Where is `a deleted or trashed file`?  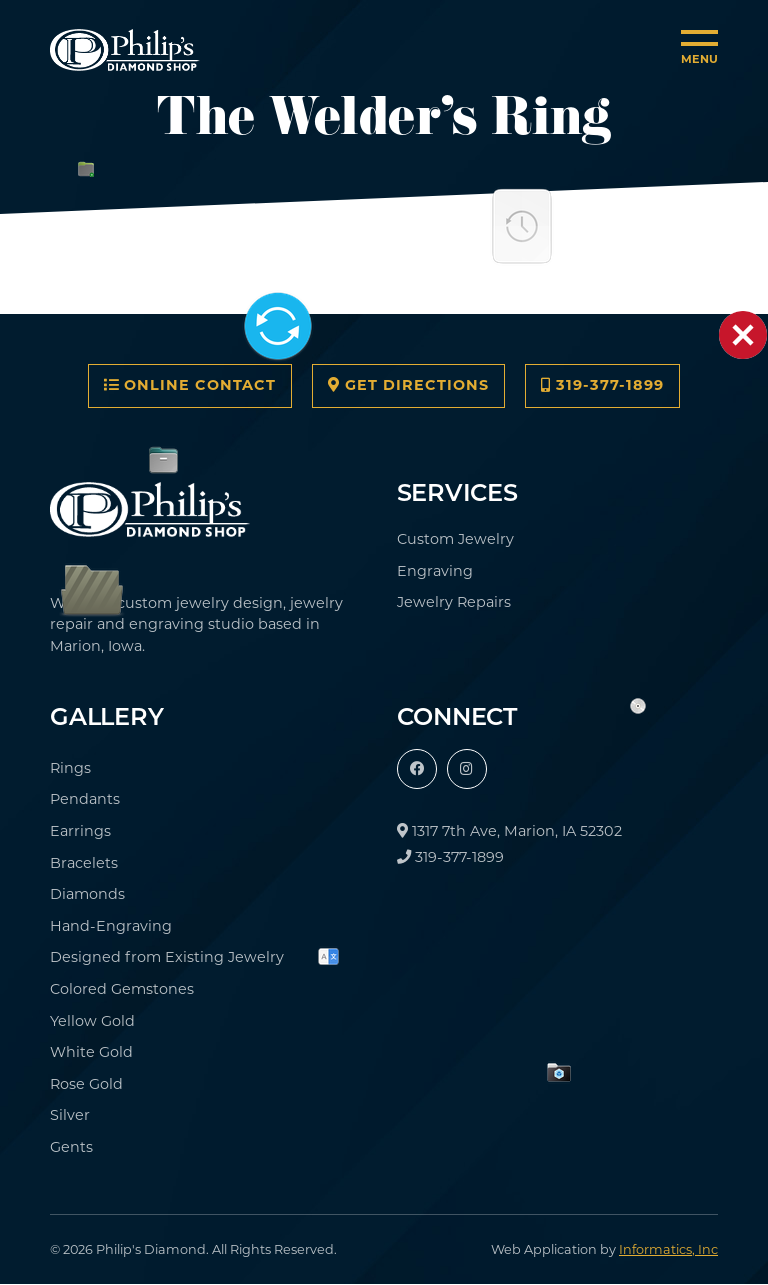
a deleted or trashed file is located at coordinates (522, 226).